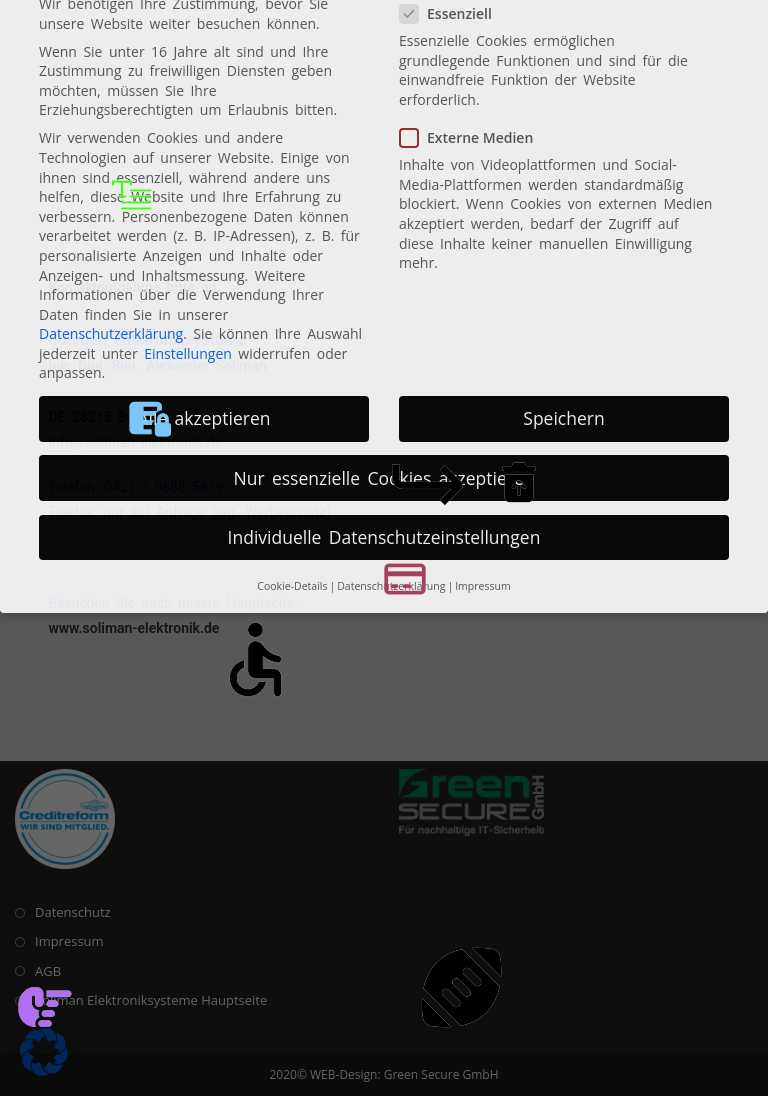 Image resolution: width=768 pixels, height=1096 pixels. I want to click on read articles from the new york times, so click(131, 195).